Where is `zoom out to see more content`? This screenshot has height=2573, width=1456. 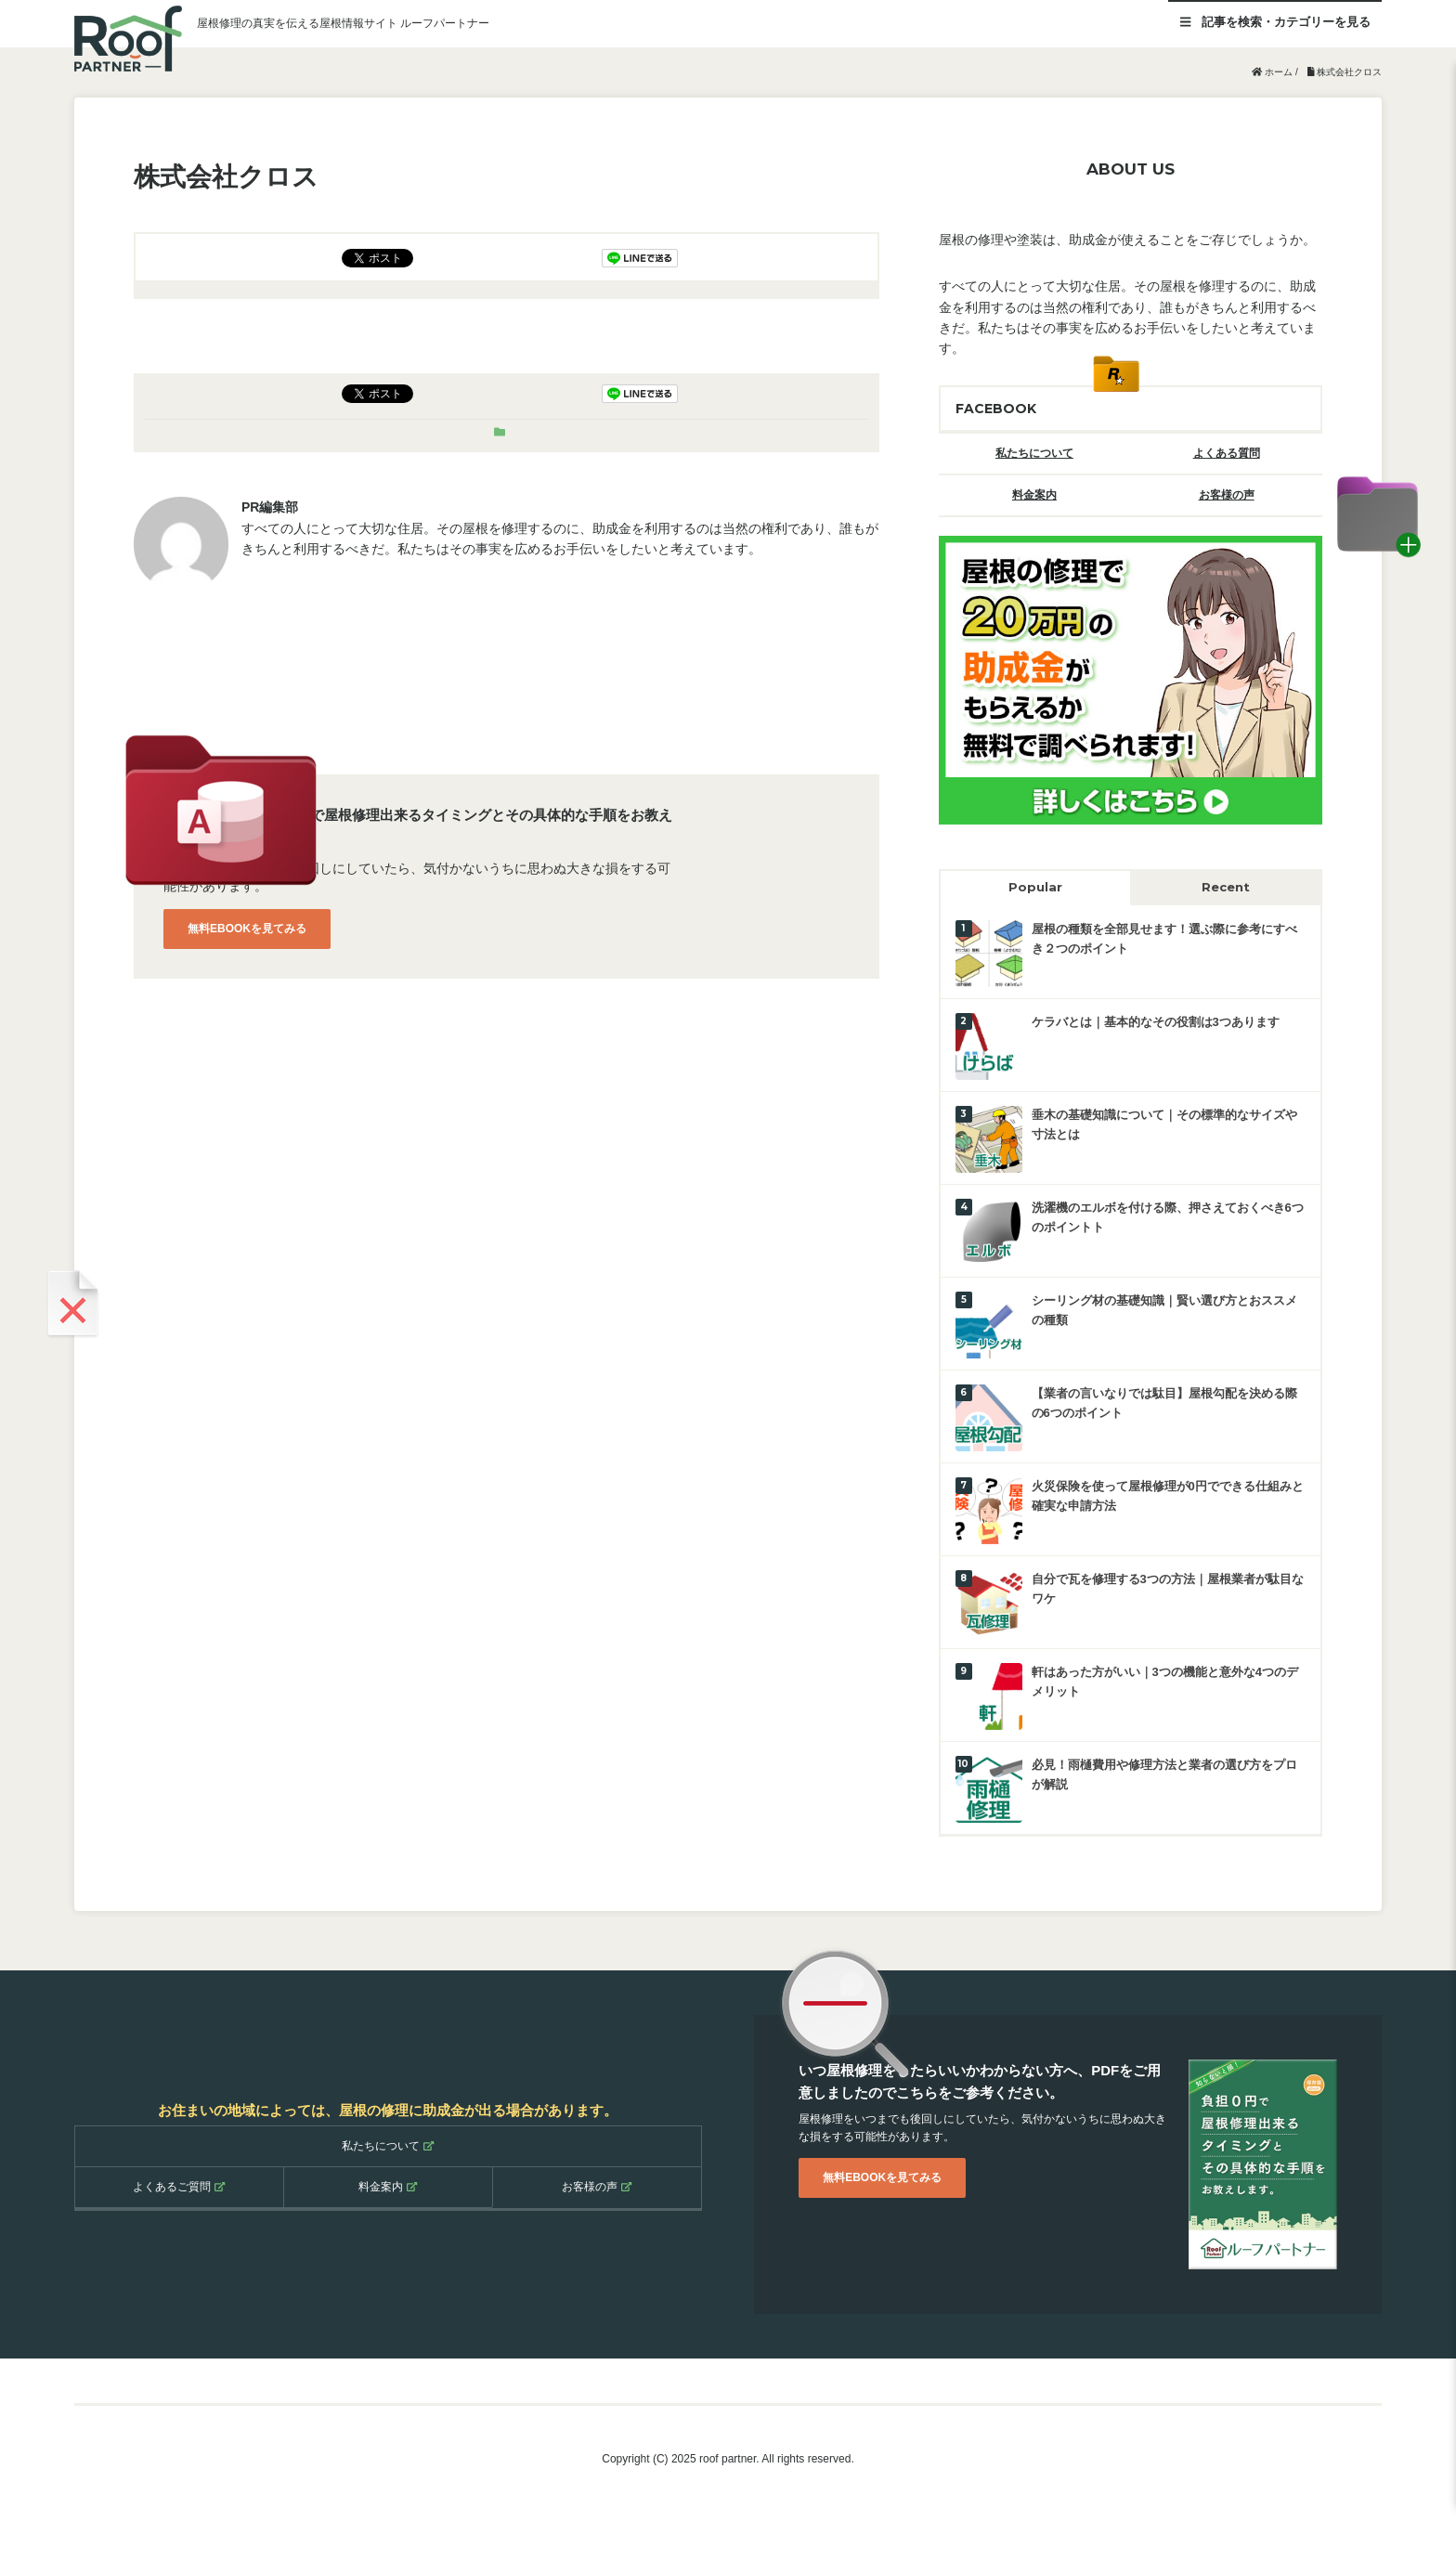 zoom out to see more content is located at coordinates (844, 2012).